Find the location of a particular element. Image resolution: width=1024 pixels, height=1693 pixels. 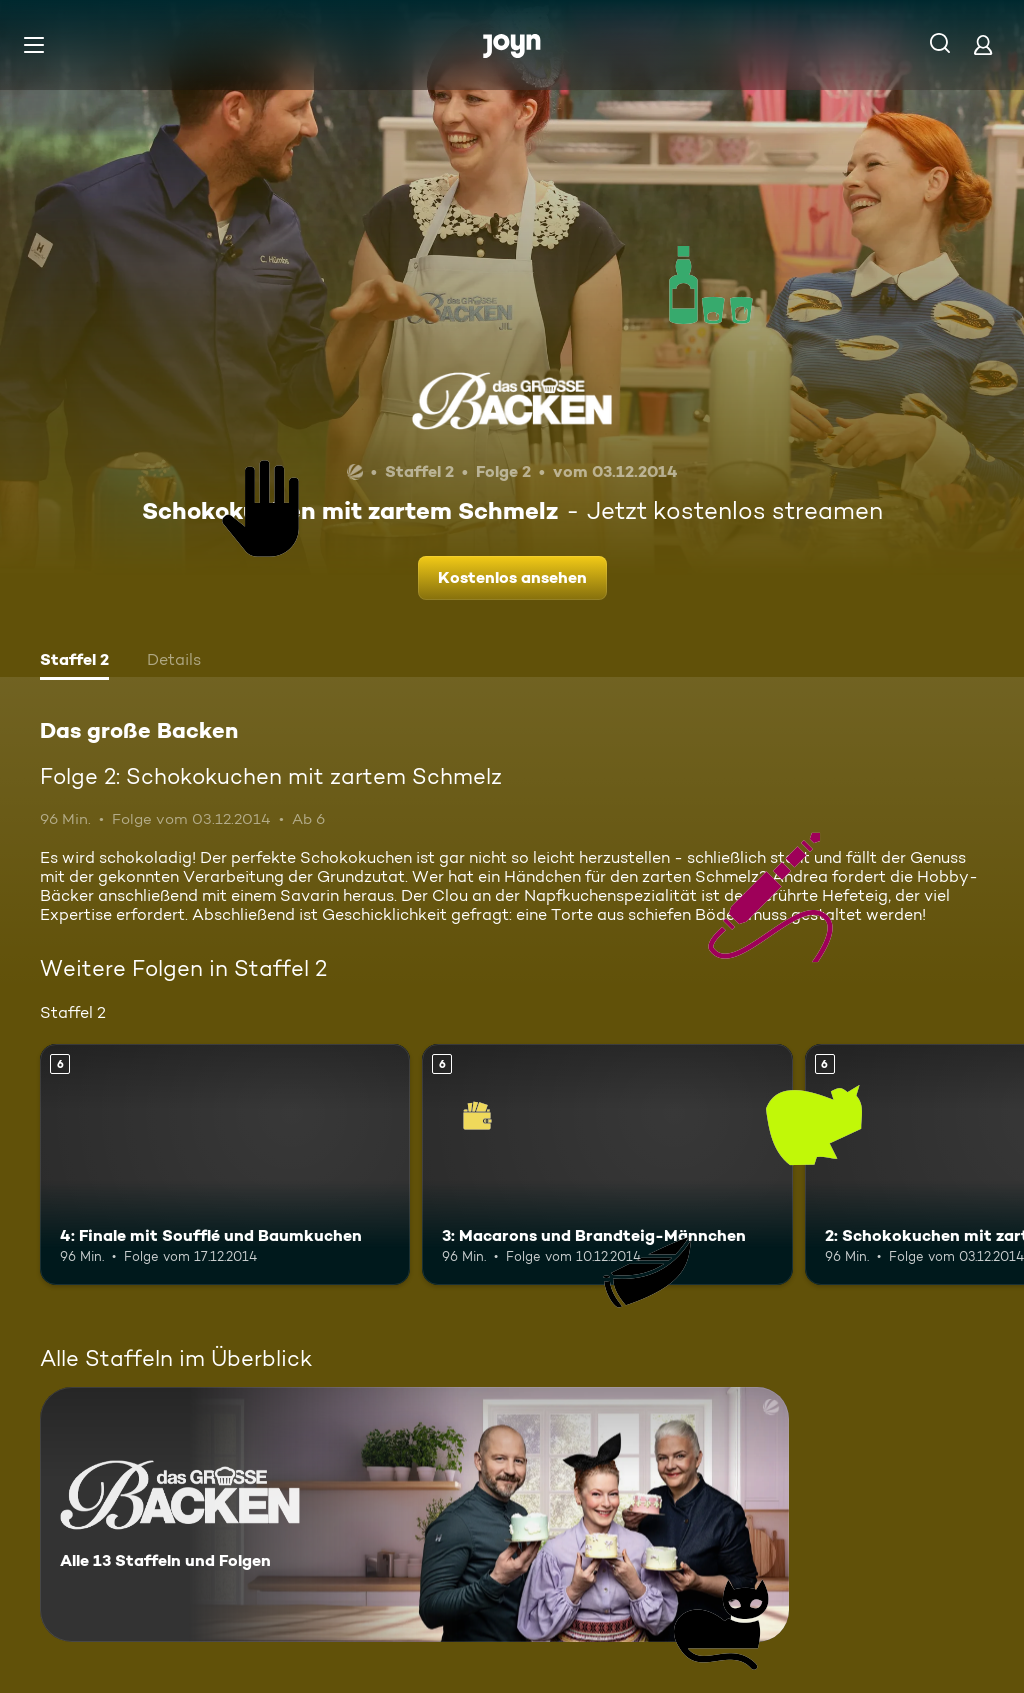

browse alcoholic beverages or bar menu is located at coordinates (711, 285).